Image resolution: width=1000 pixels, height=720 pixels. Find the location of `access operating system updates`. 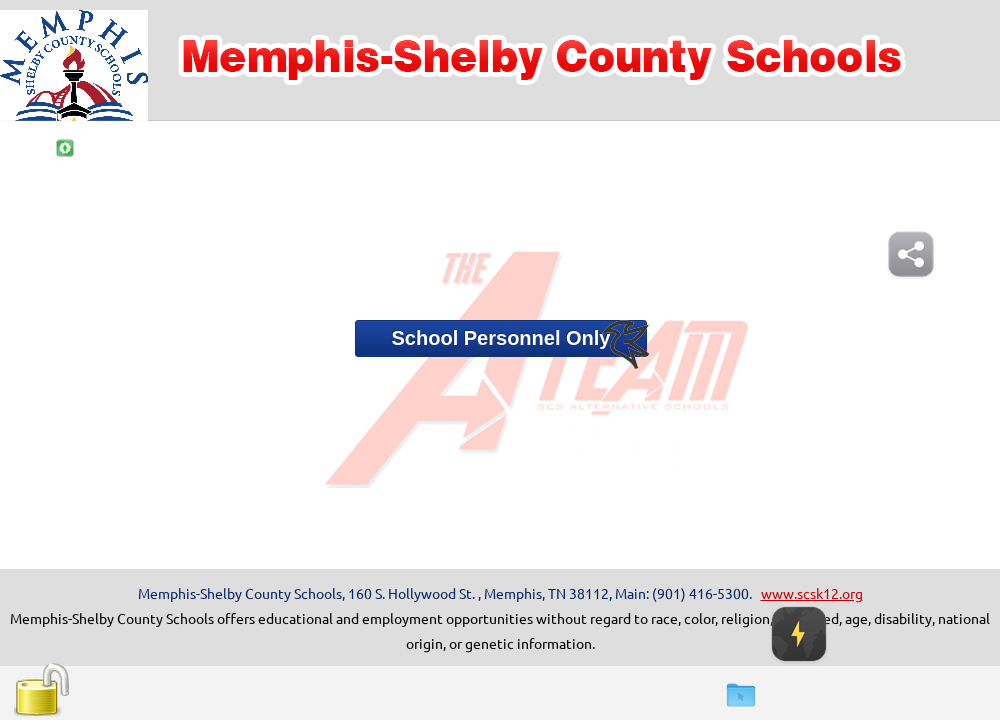

access operating system updates is located at coordinates (65, 148).